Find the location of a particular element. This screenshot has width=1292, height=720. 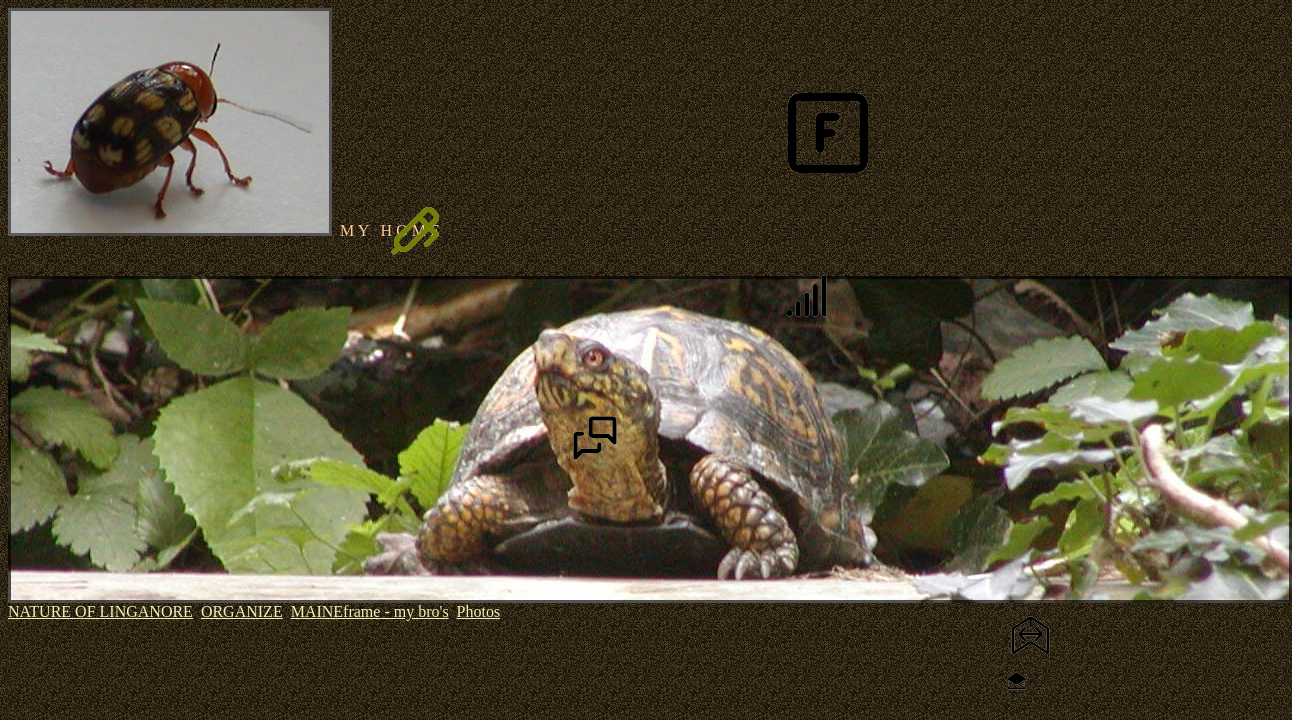

mirror or flip content horizontally is located at coordinates (1030, 635).